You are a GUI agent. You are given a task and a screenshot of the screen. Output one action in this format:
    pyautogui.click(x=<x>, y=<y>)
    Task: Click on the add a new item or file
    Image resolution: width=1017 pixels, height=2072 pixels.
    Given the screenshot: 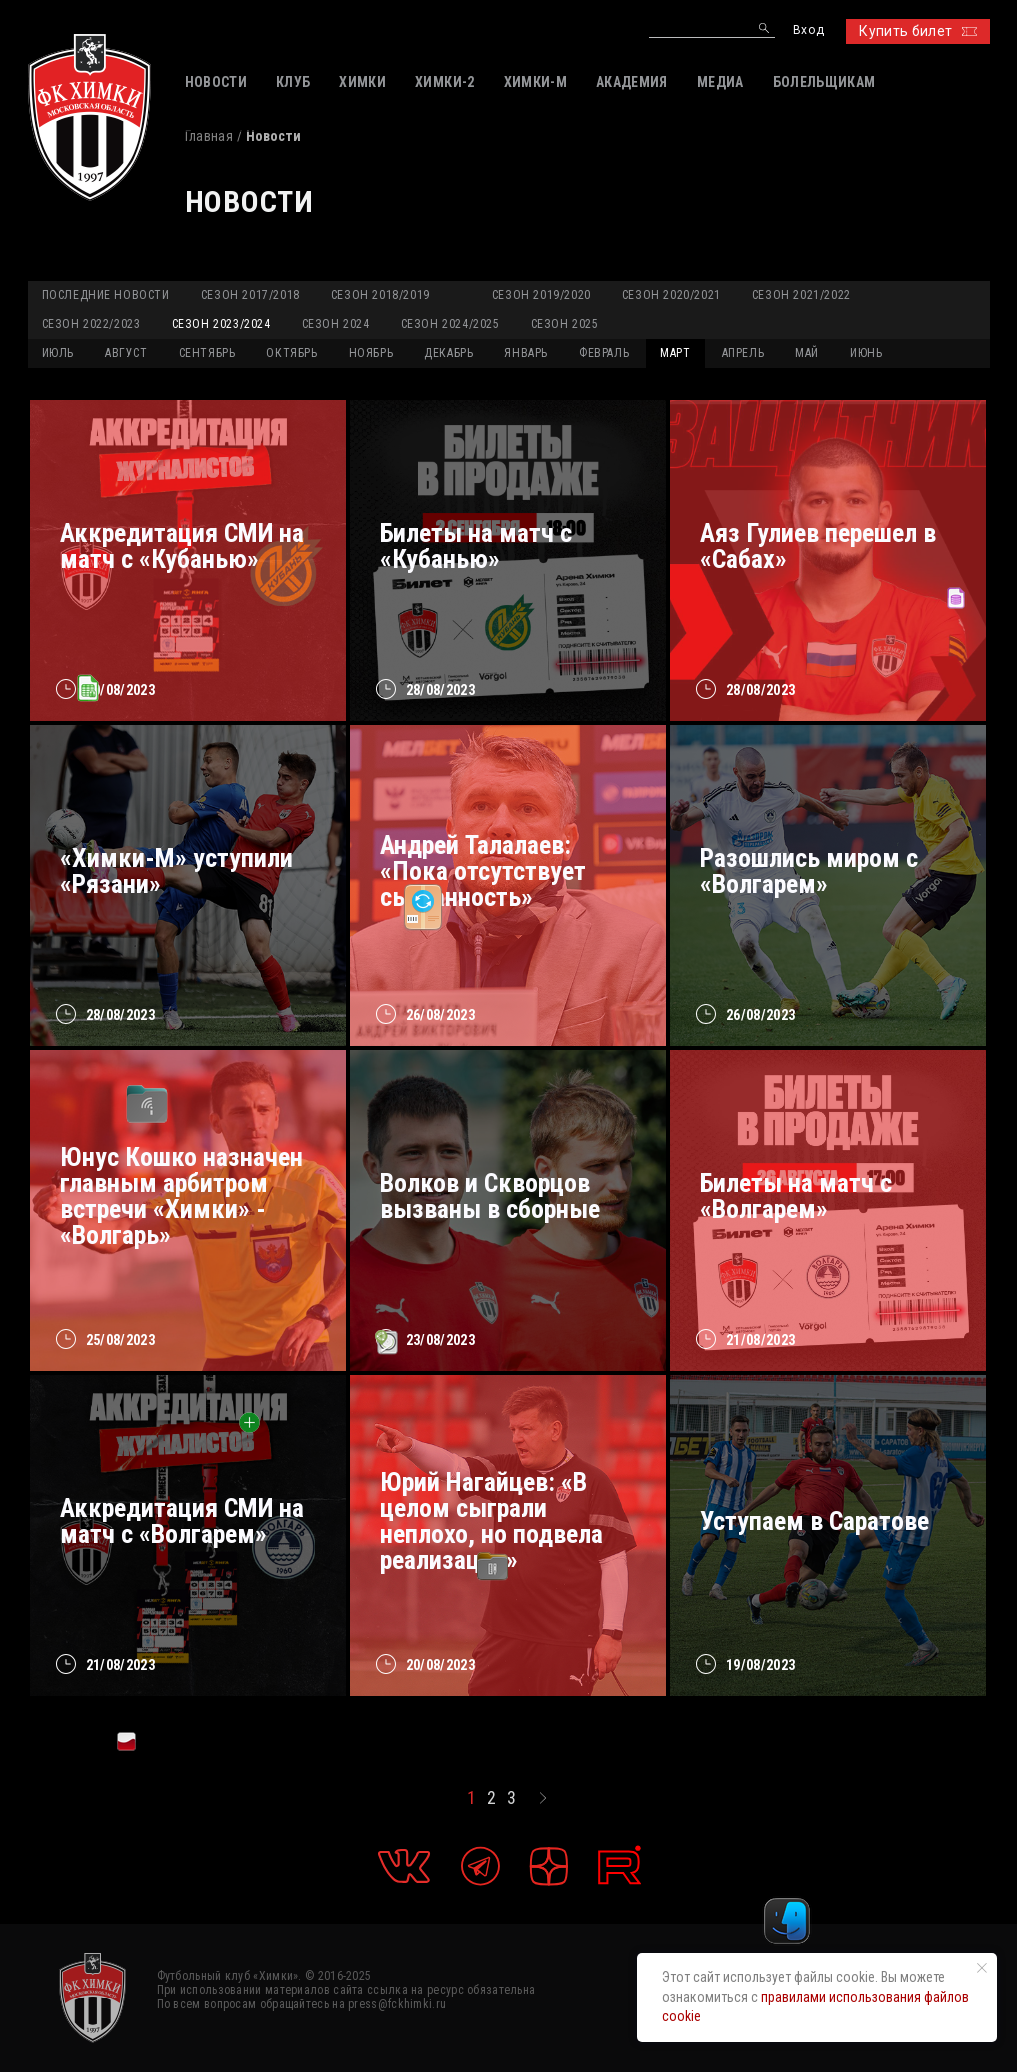 What is the action you would take?
    pyautogui.click(x=249, y=1422)
    